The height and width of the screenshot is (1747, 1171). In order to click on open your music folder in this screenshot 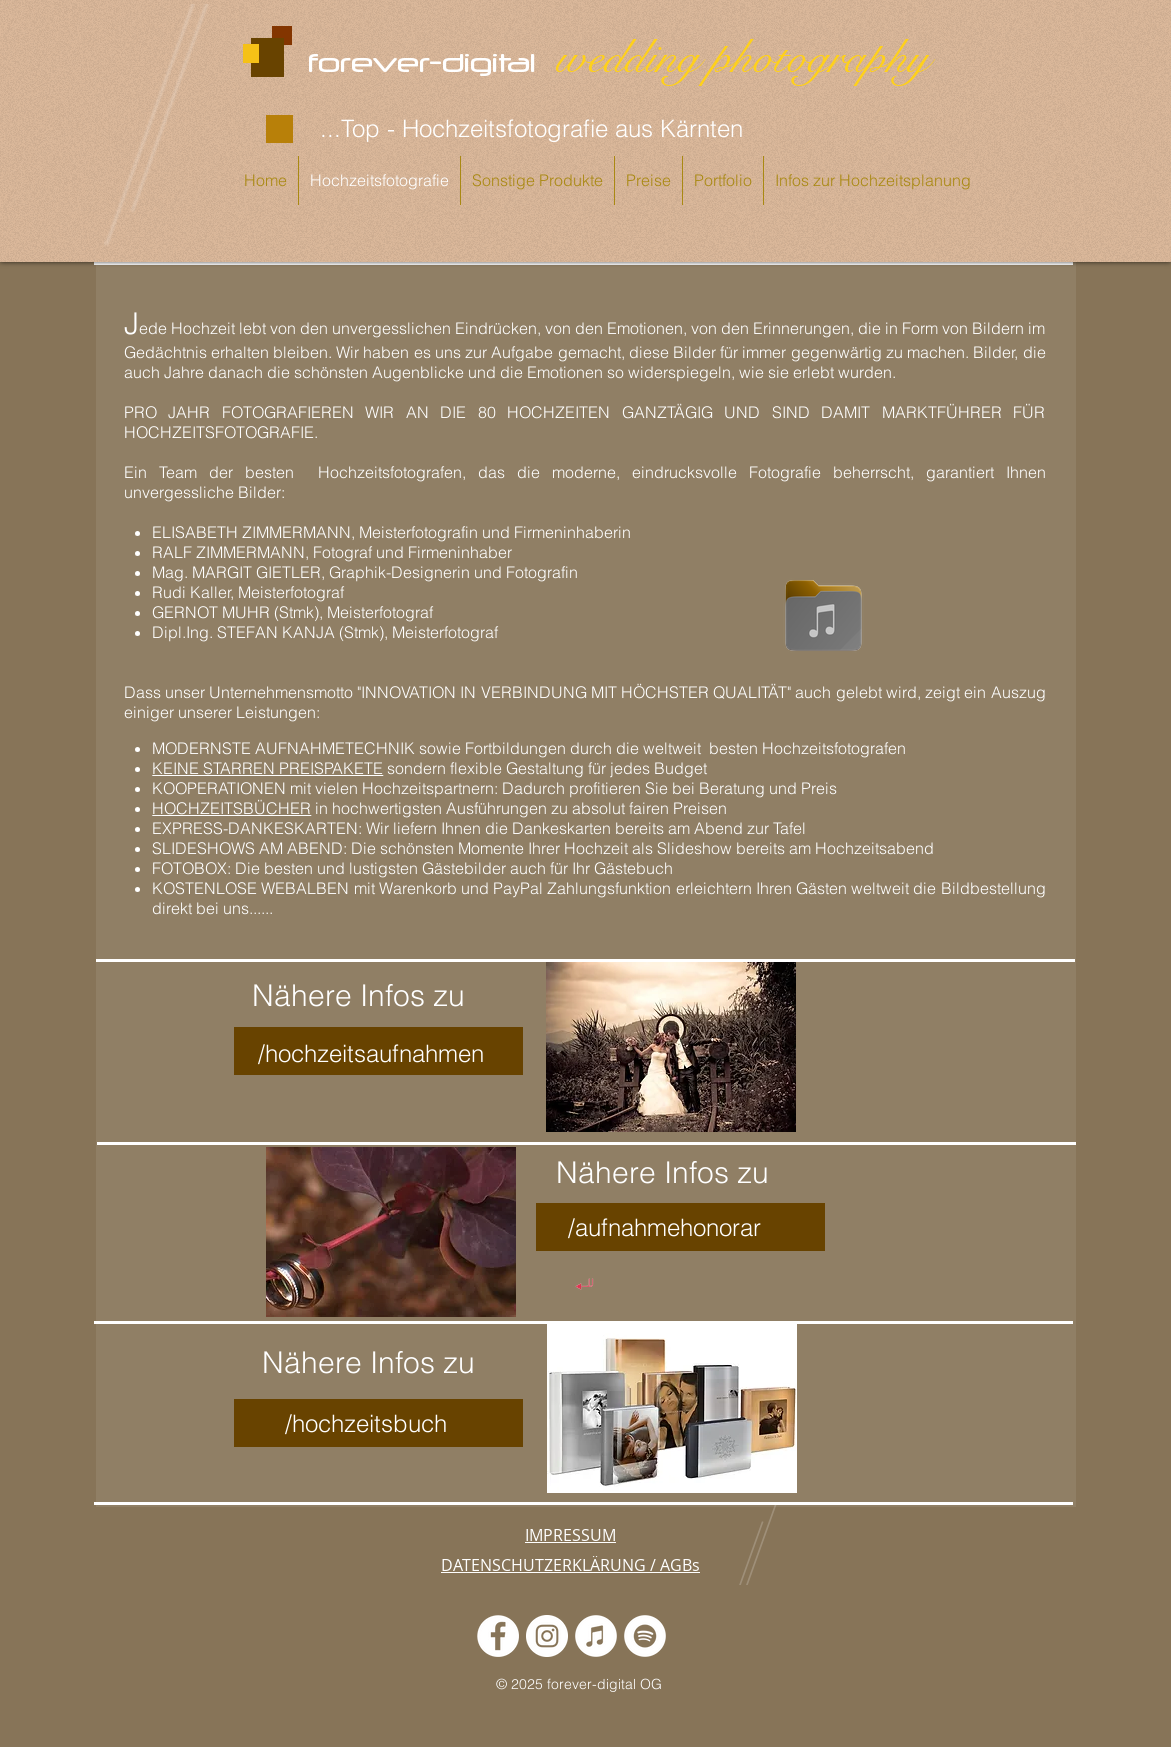, I will do `click(823, 615)`.